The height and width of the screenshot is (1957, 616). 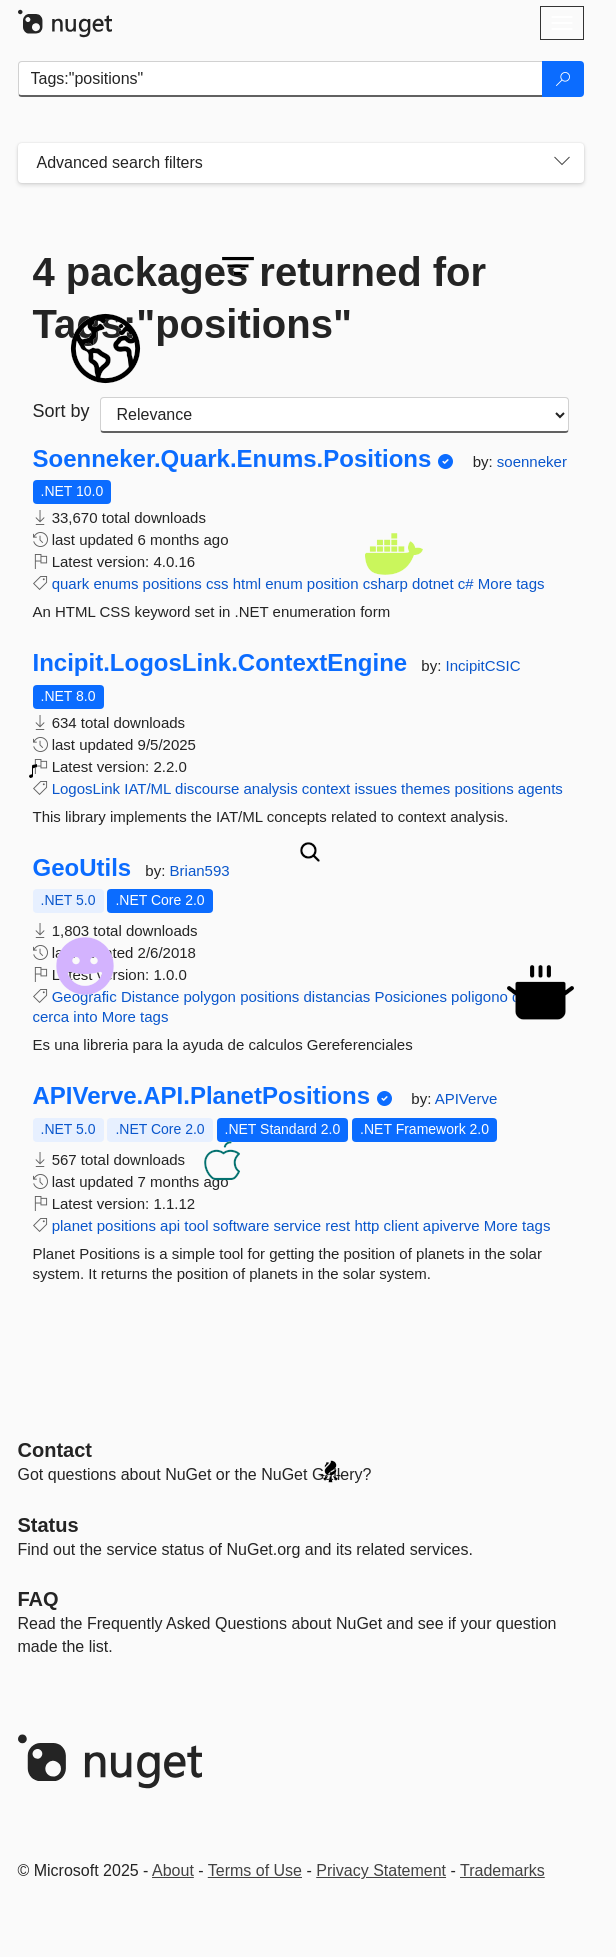 What do you see at coordinates (33, 771) in the screenshot?
I see `access music library or player` at bounding box center [33, 771].